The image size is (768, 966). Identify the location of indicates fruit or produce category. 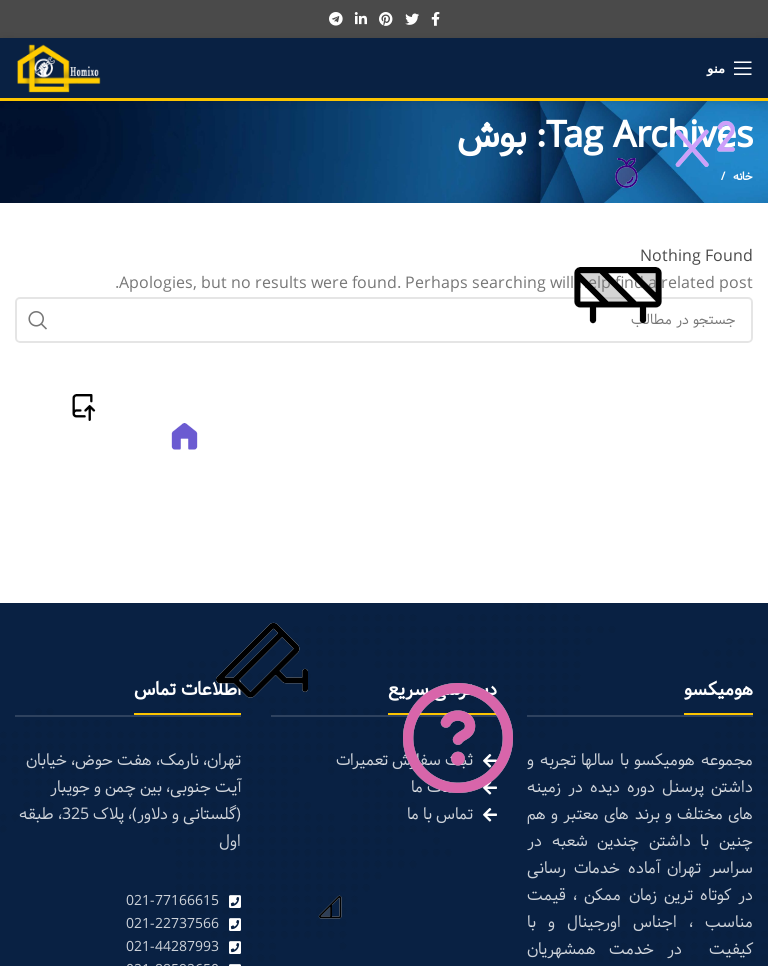
(626, 173).